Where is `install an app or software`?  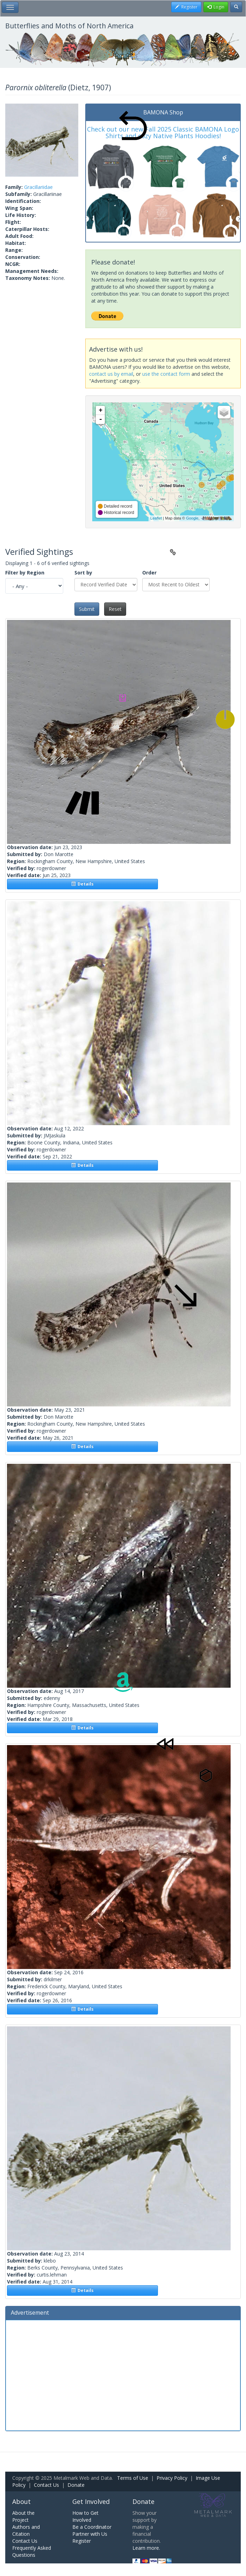 install an app or software is located at coordinates (123, 698).